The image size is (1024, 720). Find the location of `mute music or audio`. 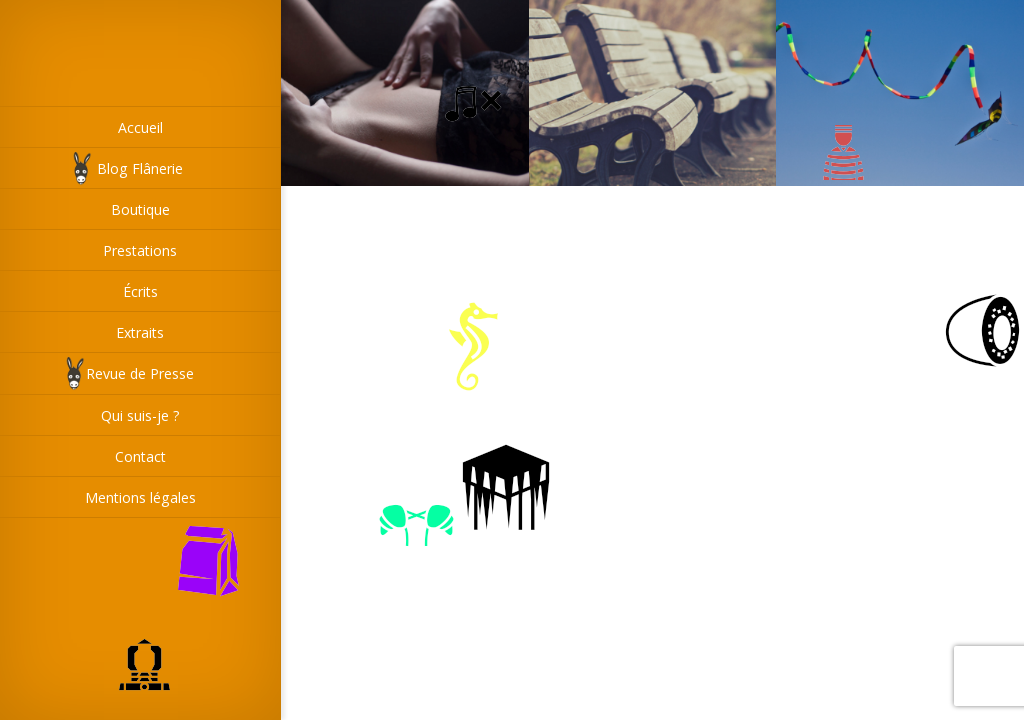

mute music or audio is located at coordinates (474, 100).